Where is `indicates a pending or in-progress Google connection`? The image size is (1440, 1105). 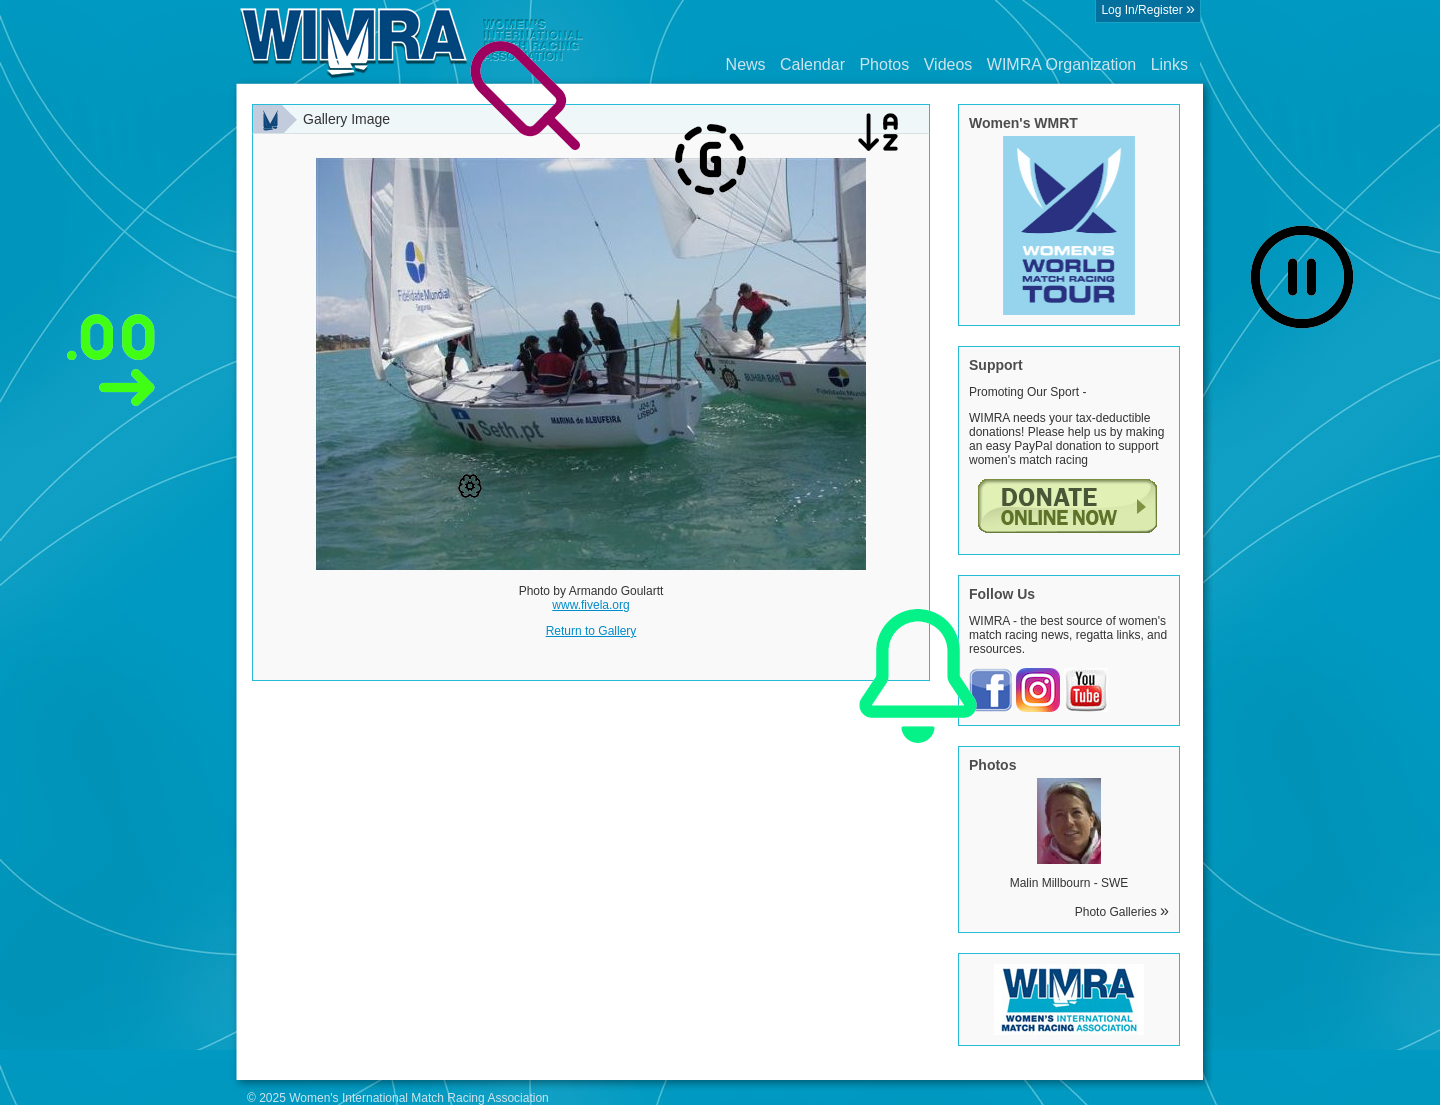
indicates a pending or in-progress Google connection is located at coordinates (710, 159).